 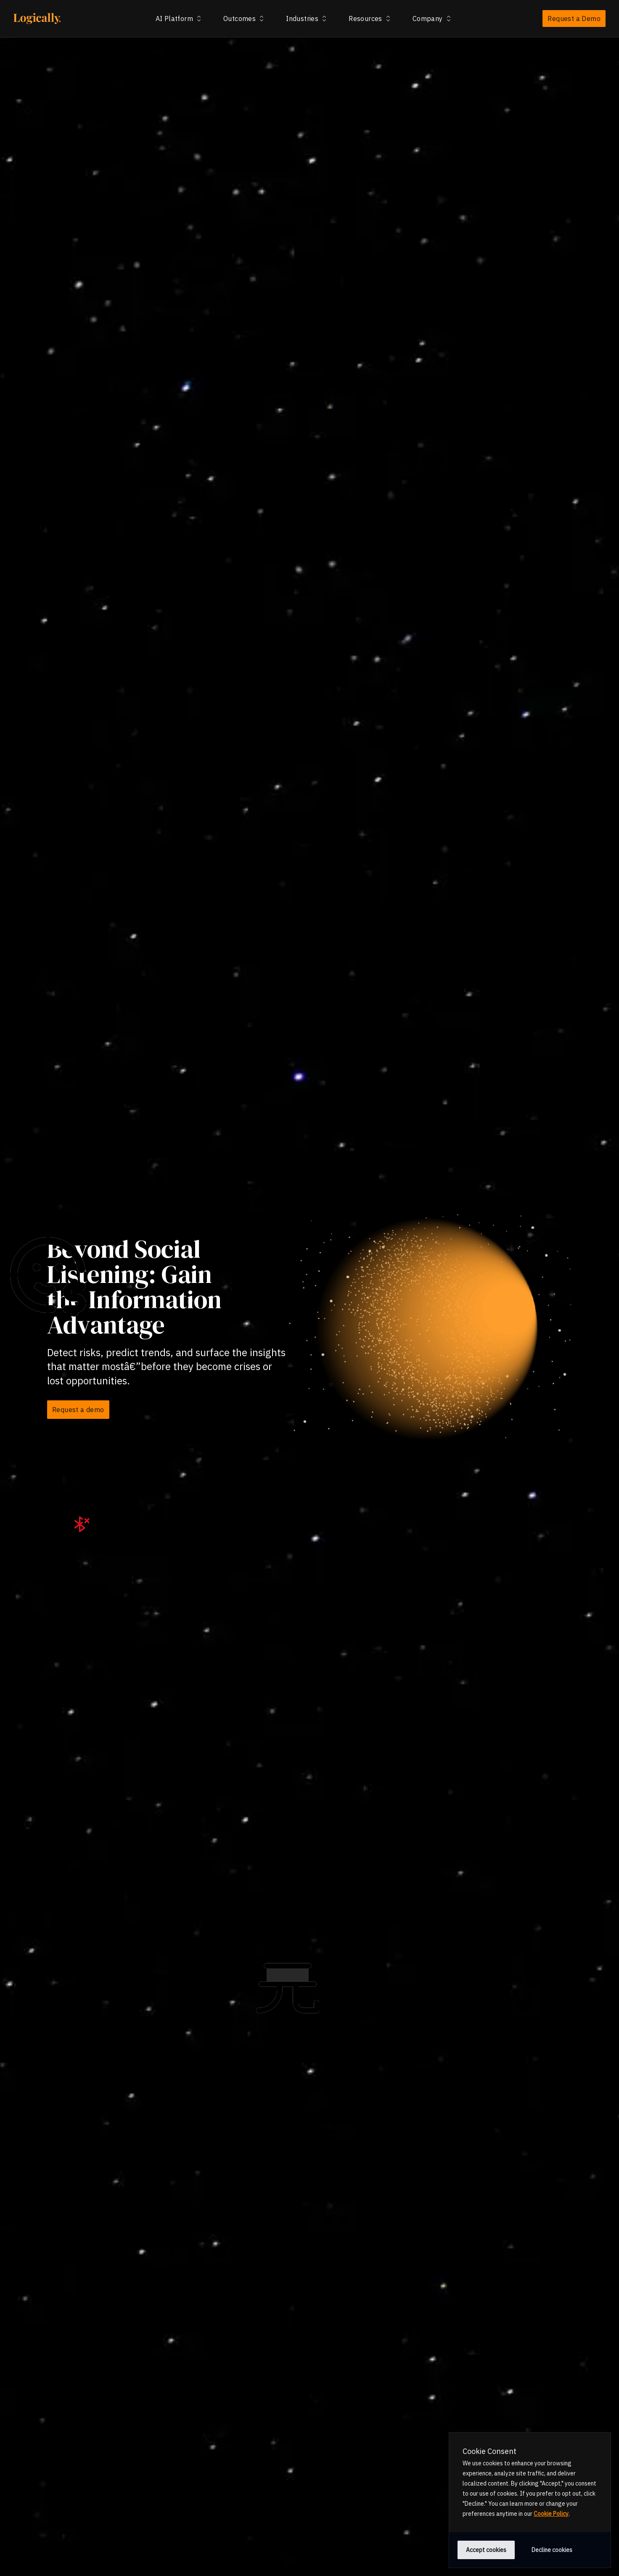 I want to click on view or convert to chinese yuan currency, so click(x=288, y=1989).